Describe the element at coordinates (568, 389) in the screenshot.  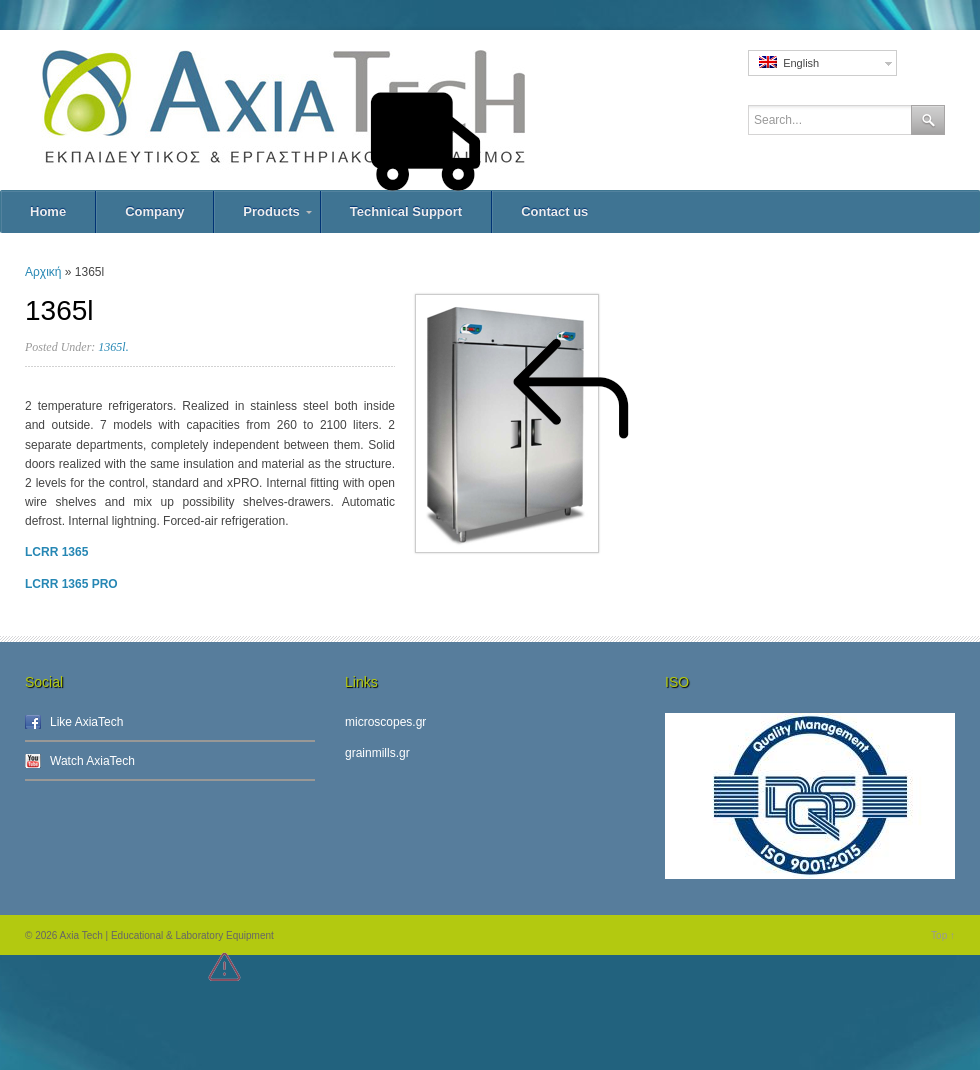
I see `reply to a message or comment` at that location.